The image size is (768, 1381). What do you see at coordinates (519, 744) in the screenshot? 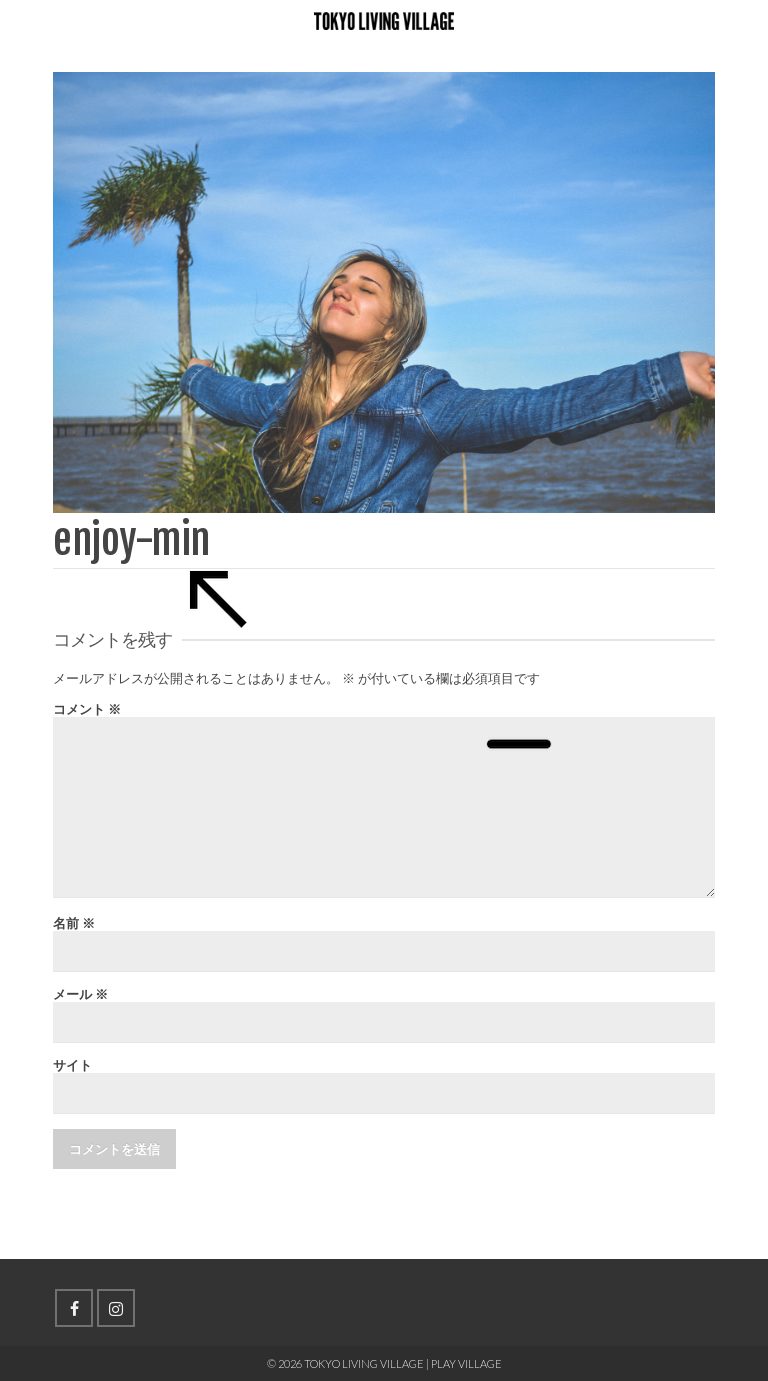
I see `remove an item from a list` at bounding box center [519, 744].